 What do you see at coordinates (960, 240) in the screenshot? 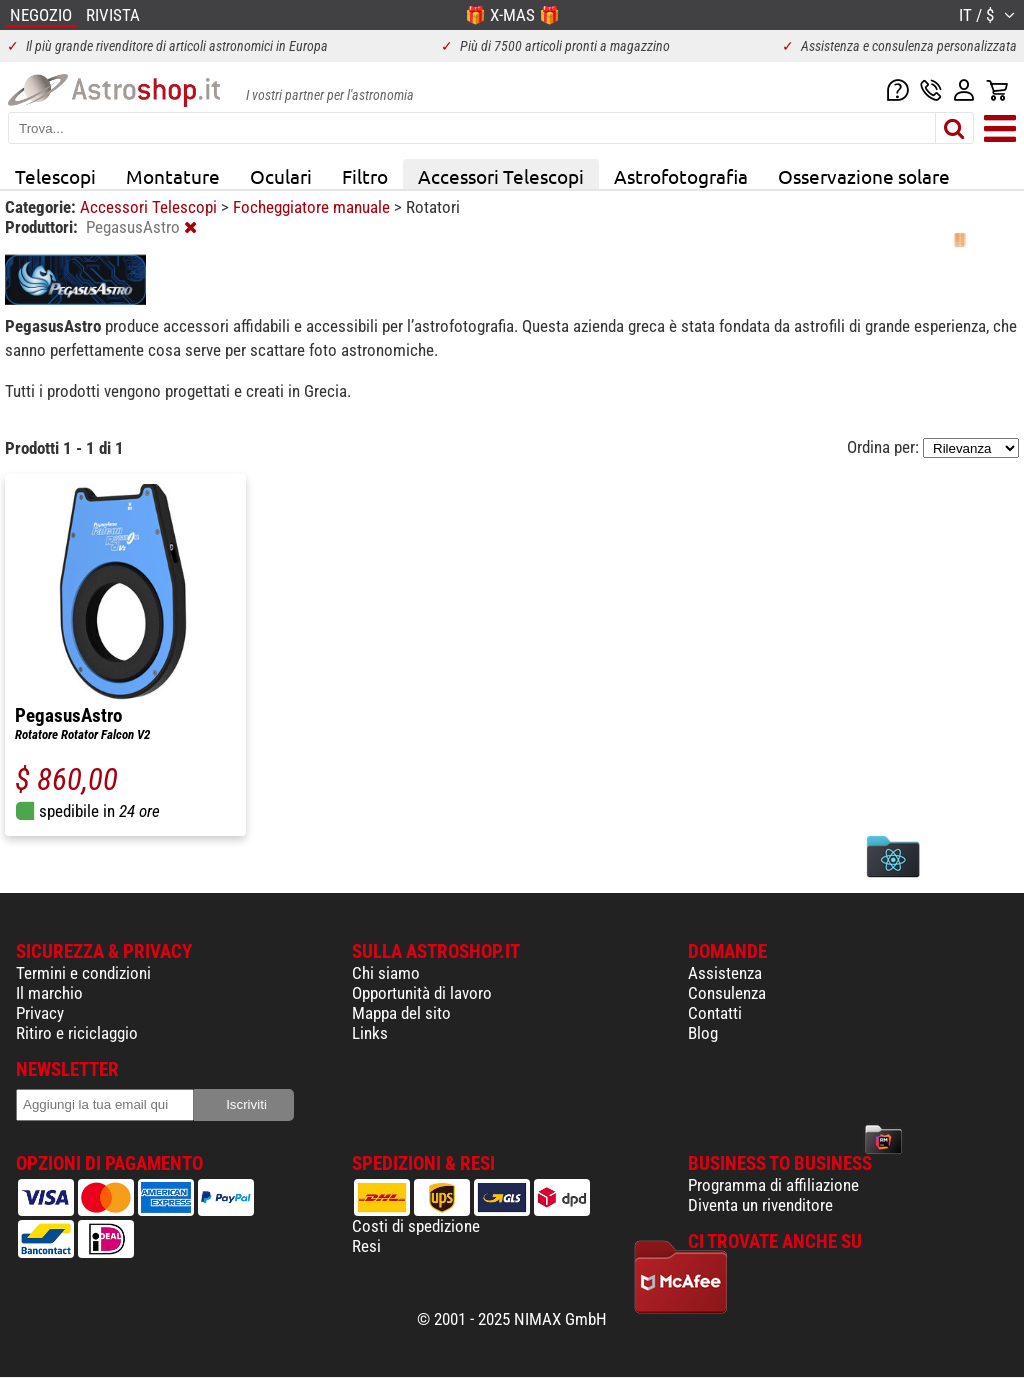
I see `a compressed archive or package file` at bounding box center [960, 240].